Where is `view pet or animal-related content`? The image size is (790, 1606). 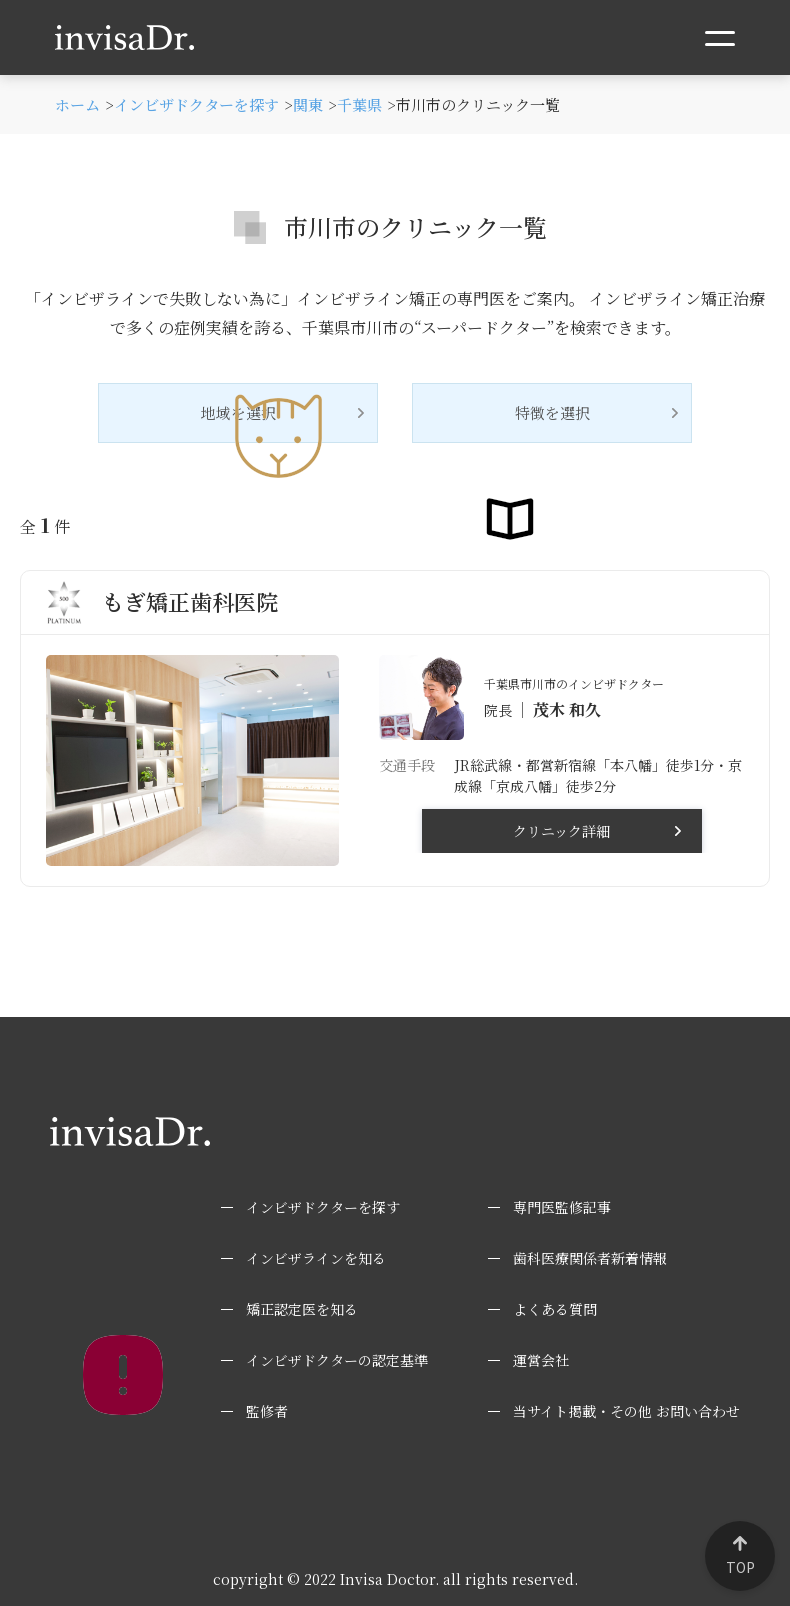
view pet or animal-related content is located at coordinates (278, 434).